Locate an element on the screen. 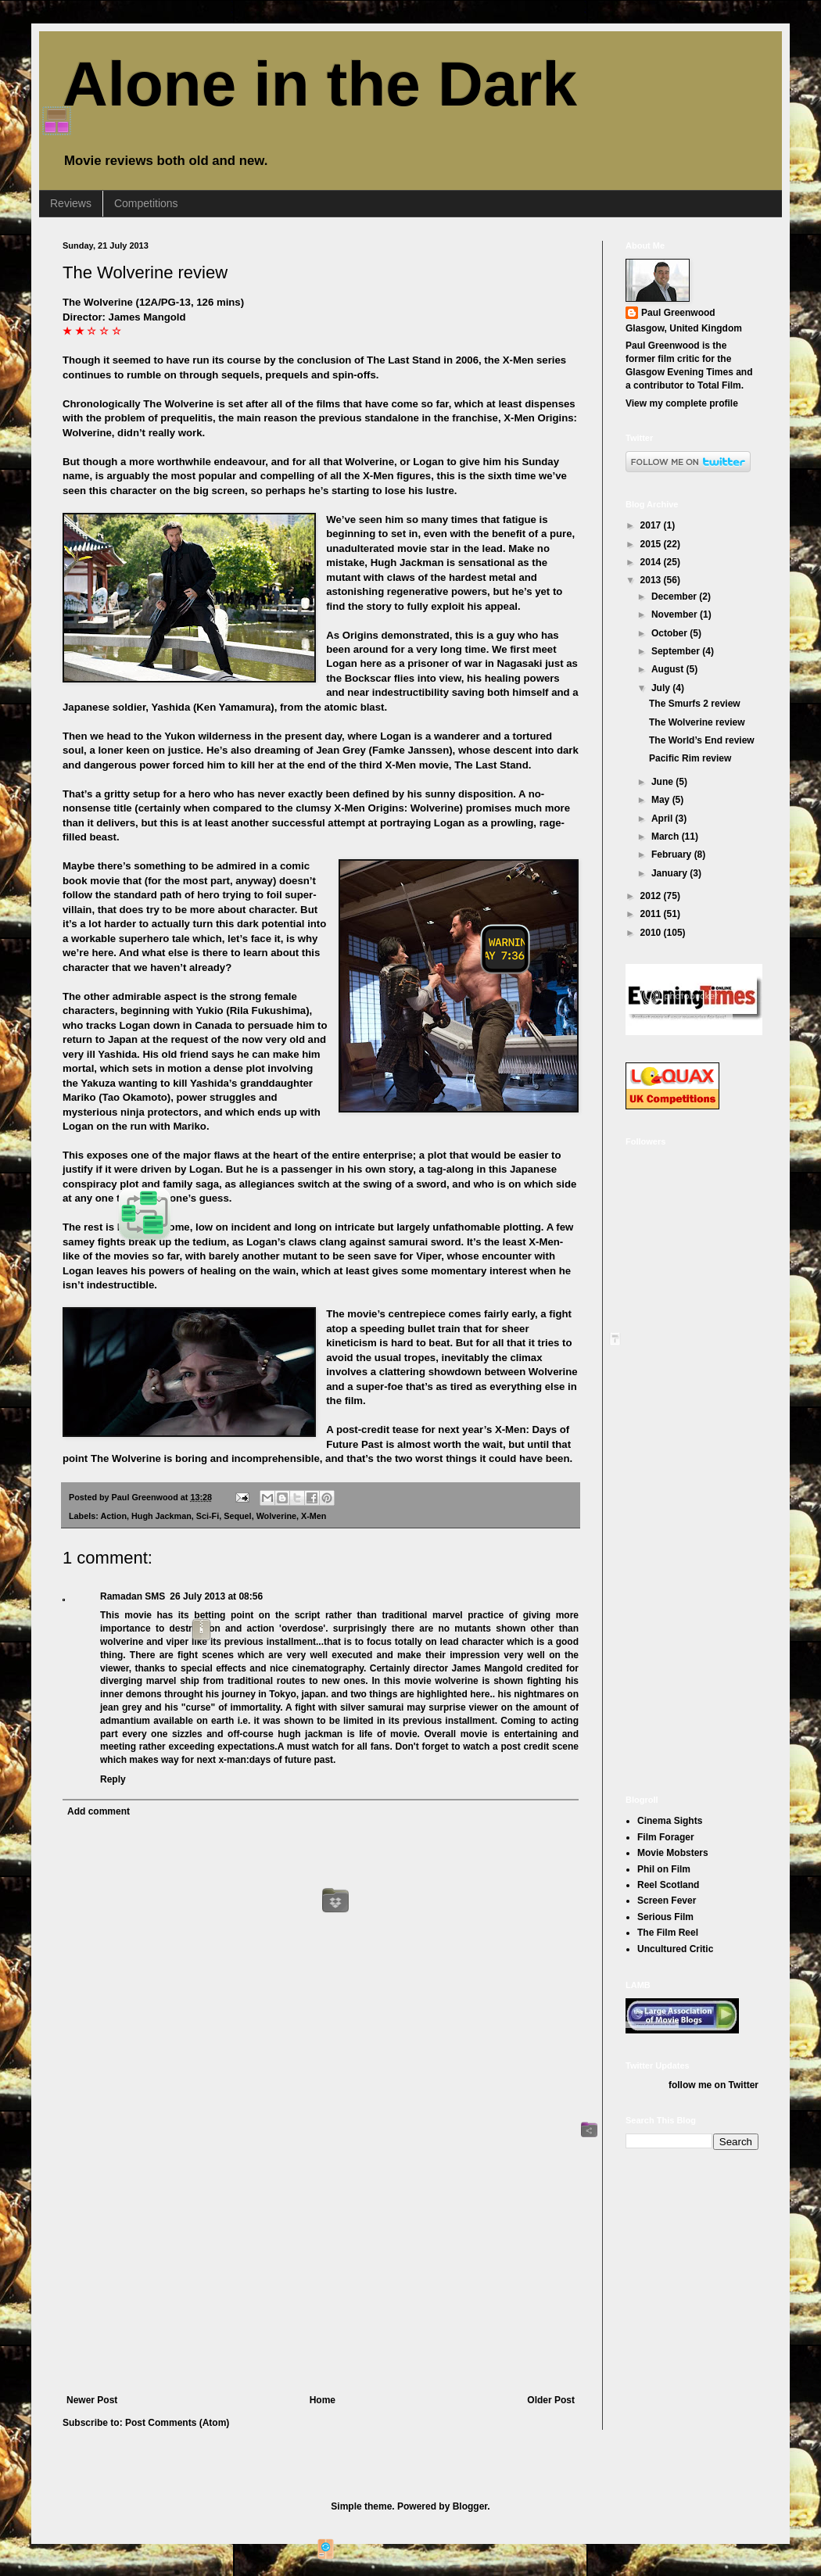  a theme or appearance customization file is located at coordinates (615, 1338).